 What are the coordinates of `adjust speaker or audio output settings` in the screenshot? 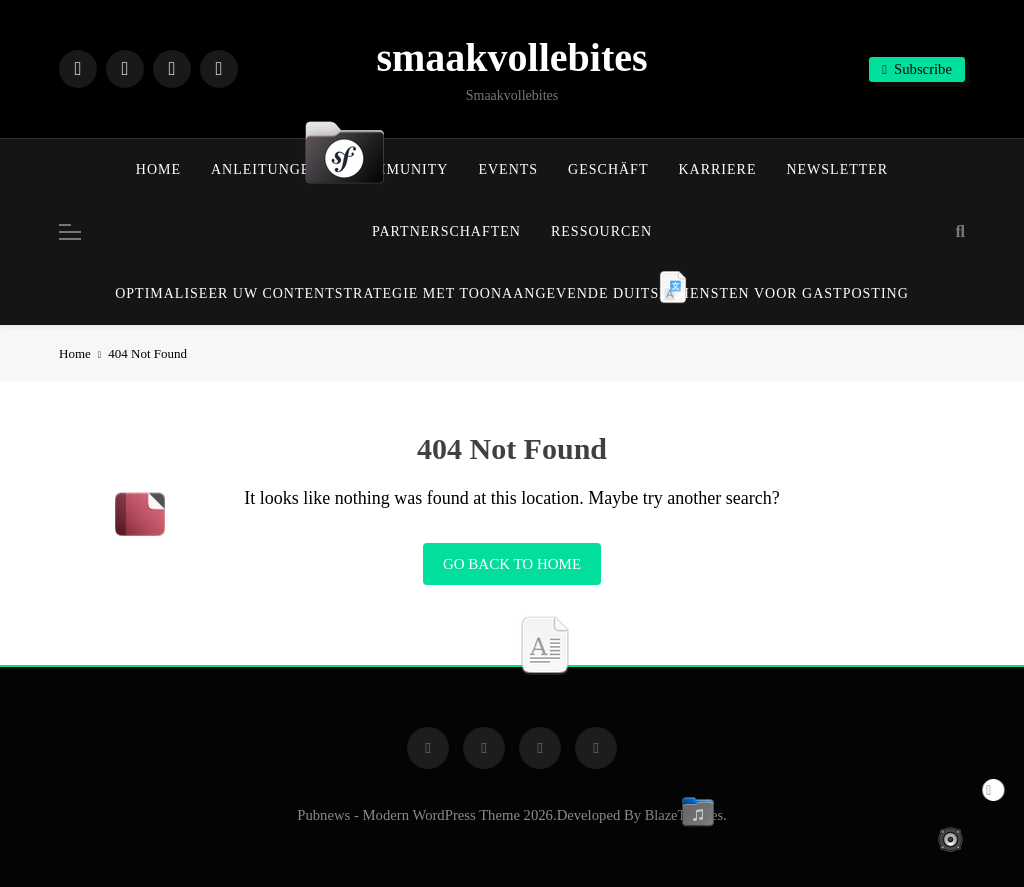 It's located at (950, 839).